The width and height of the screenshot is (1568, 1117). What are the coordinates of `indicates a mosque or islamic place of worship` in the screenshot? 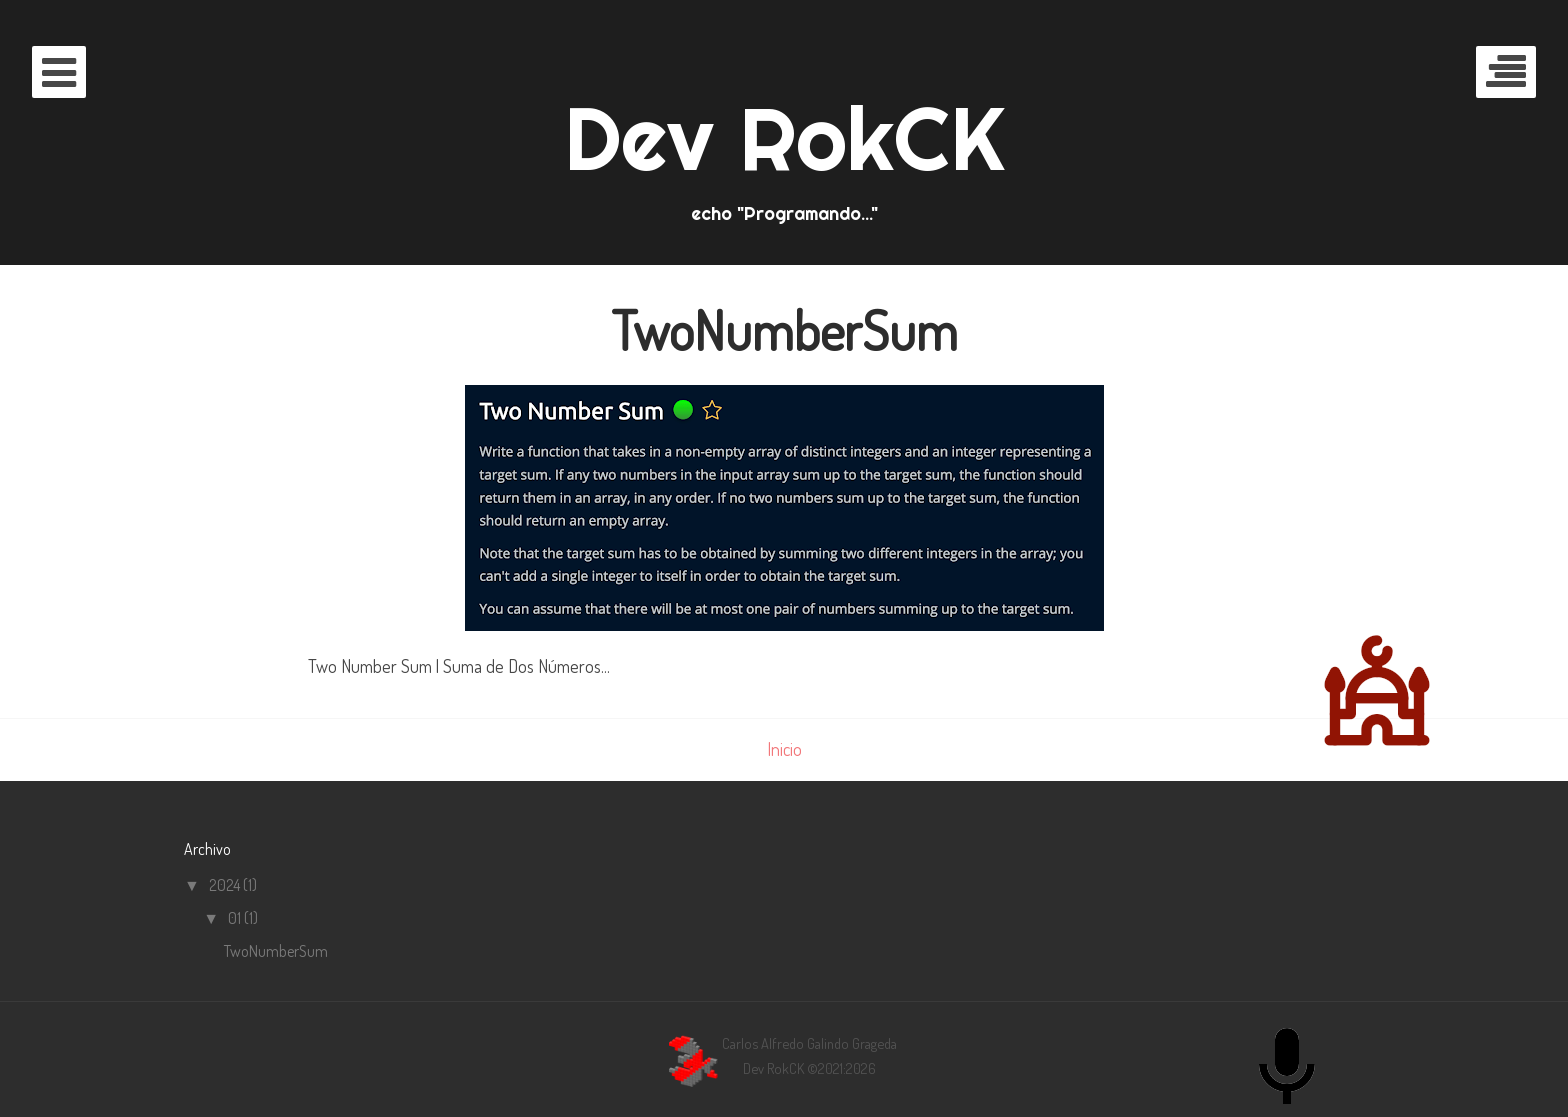 It's located at (1377, 693).